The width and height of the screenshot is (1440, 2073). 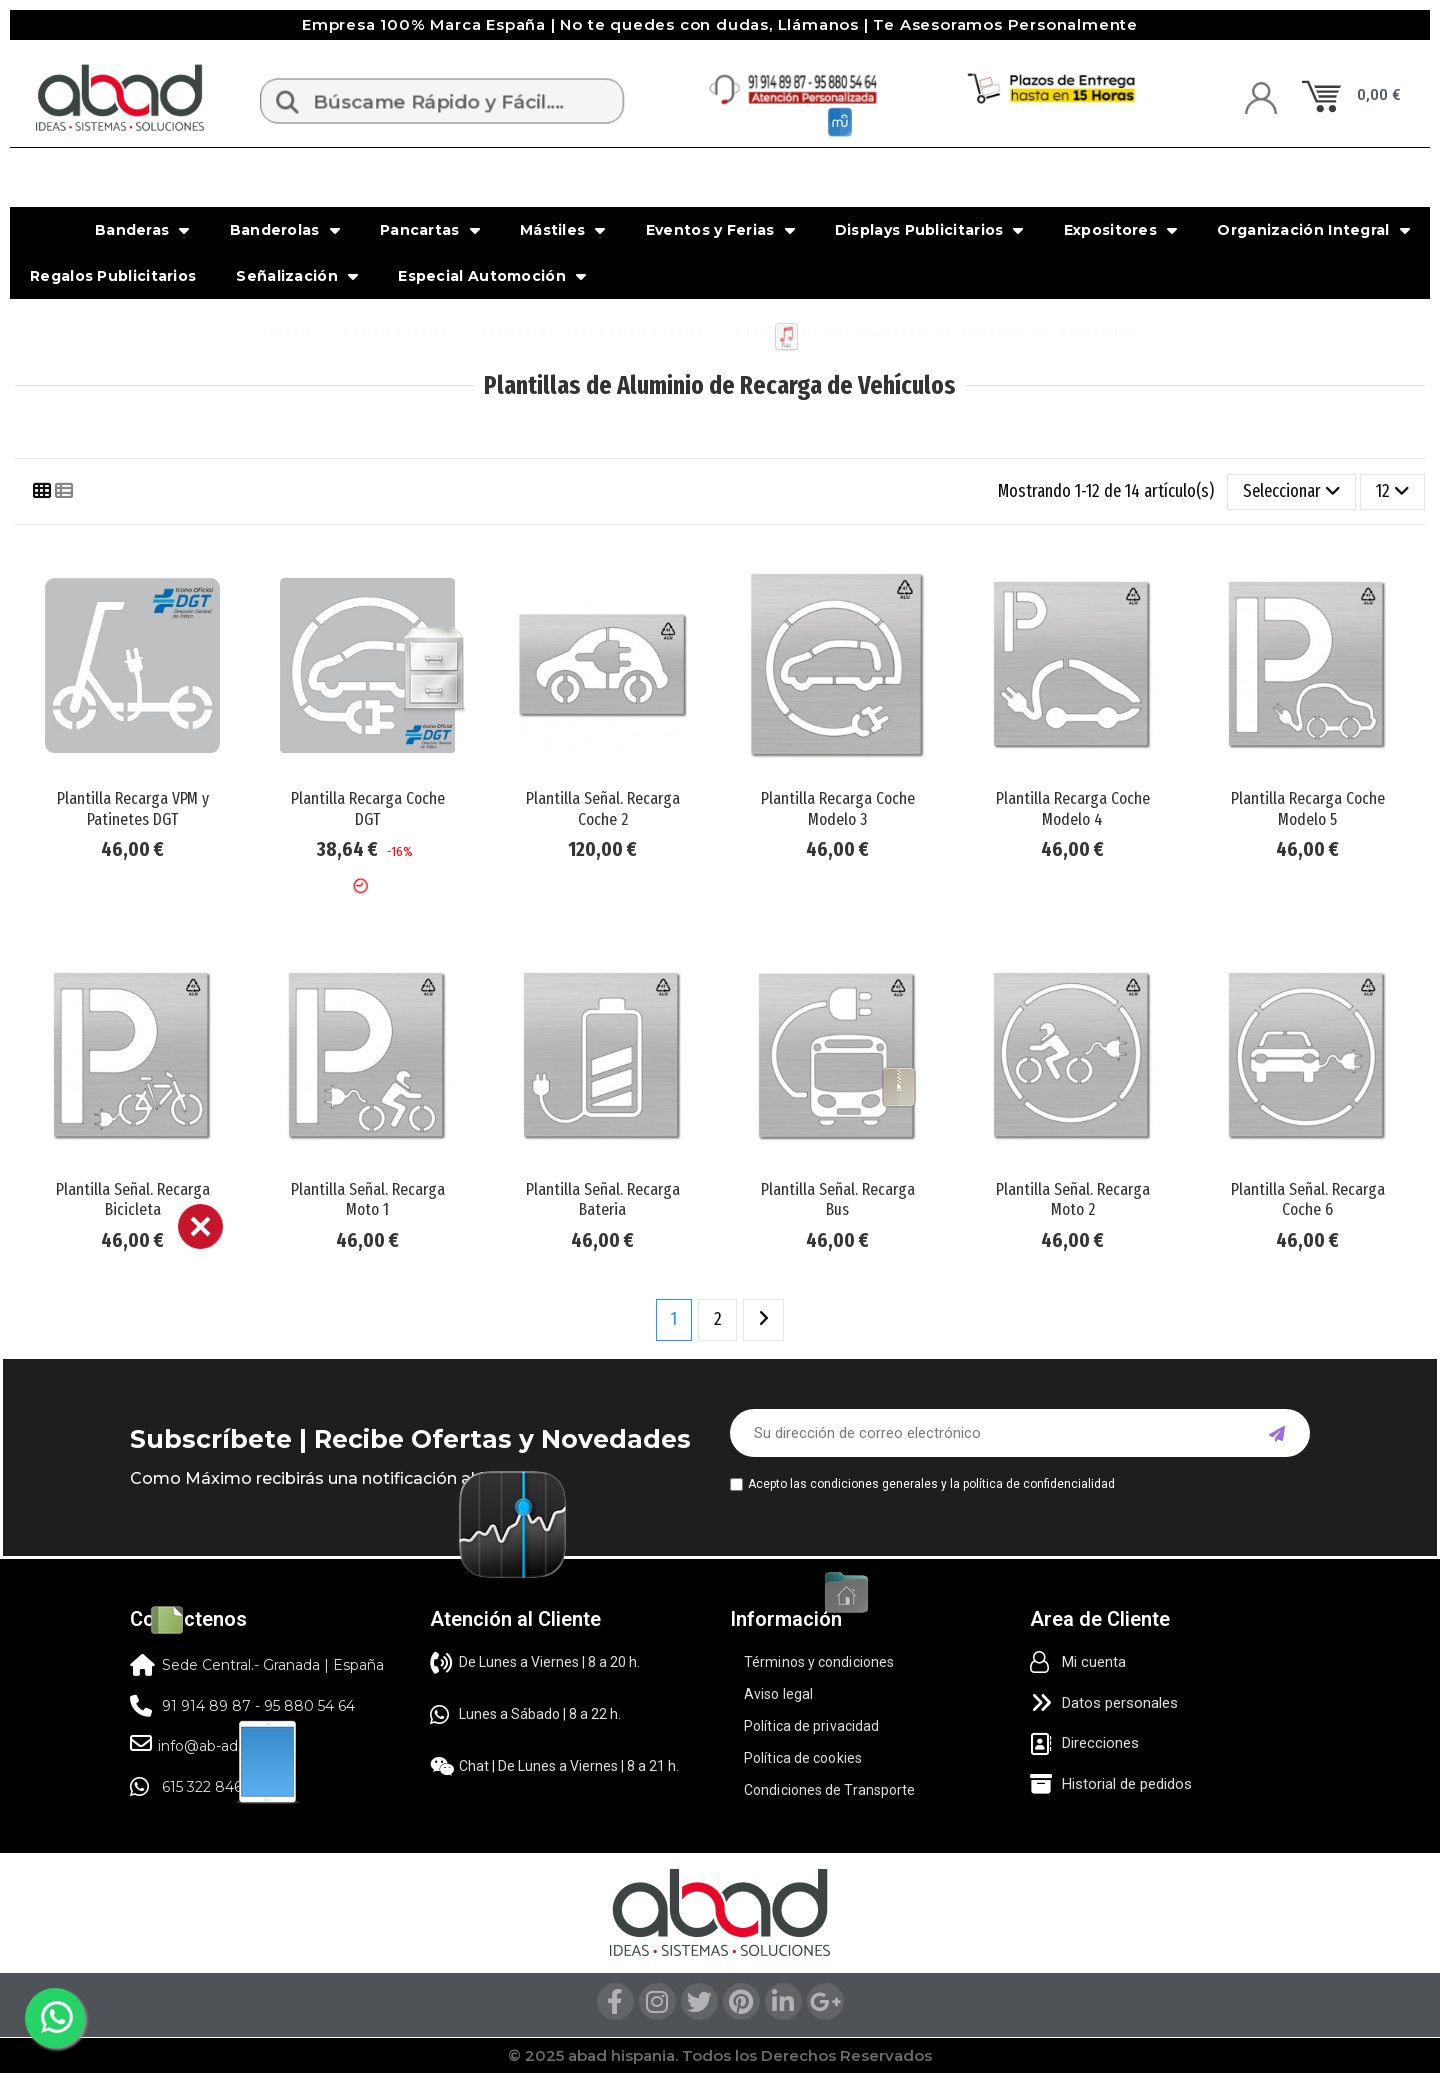 What do you see at coordinates (434, 671) in the screenshot?
I see `open the file manager application` at bounding box center [434, 671].